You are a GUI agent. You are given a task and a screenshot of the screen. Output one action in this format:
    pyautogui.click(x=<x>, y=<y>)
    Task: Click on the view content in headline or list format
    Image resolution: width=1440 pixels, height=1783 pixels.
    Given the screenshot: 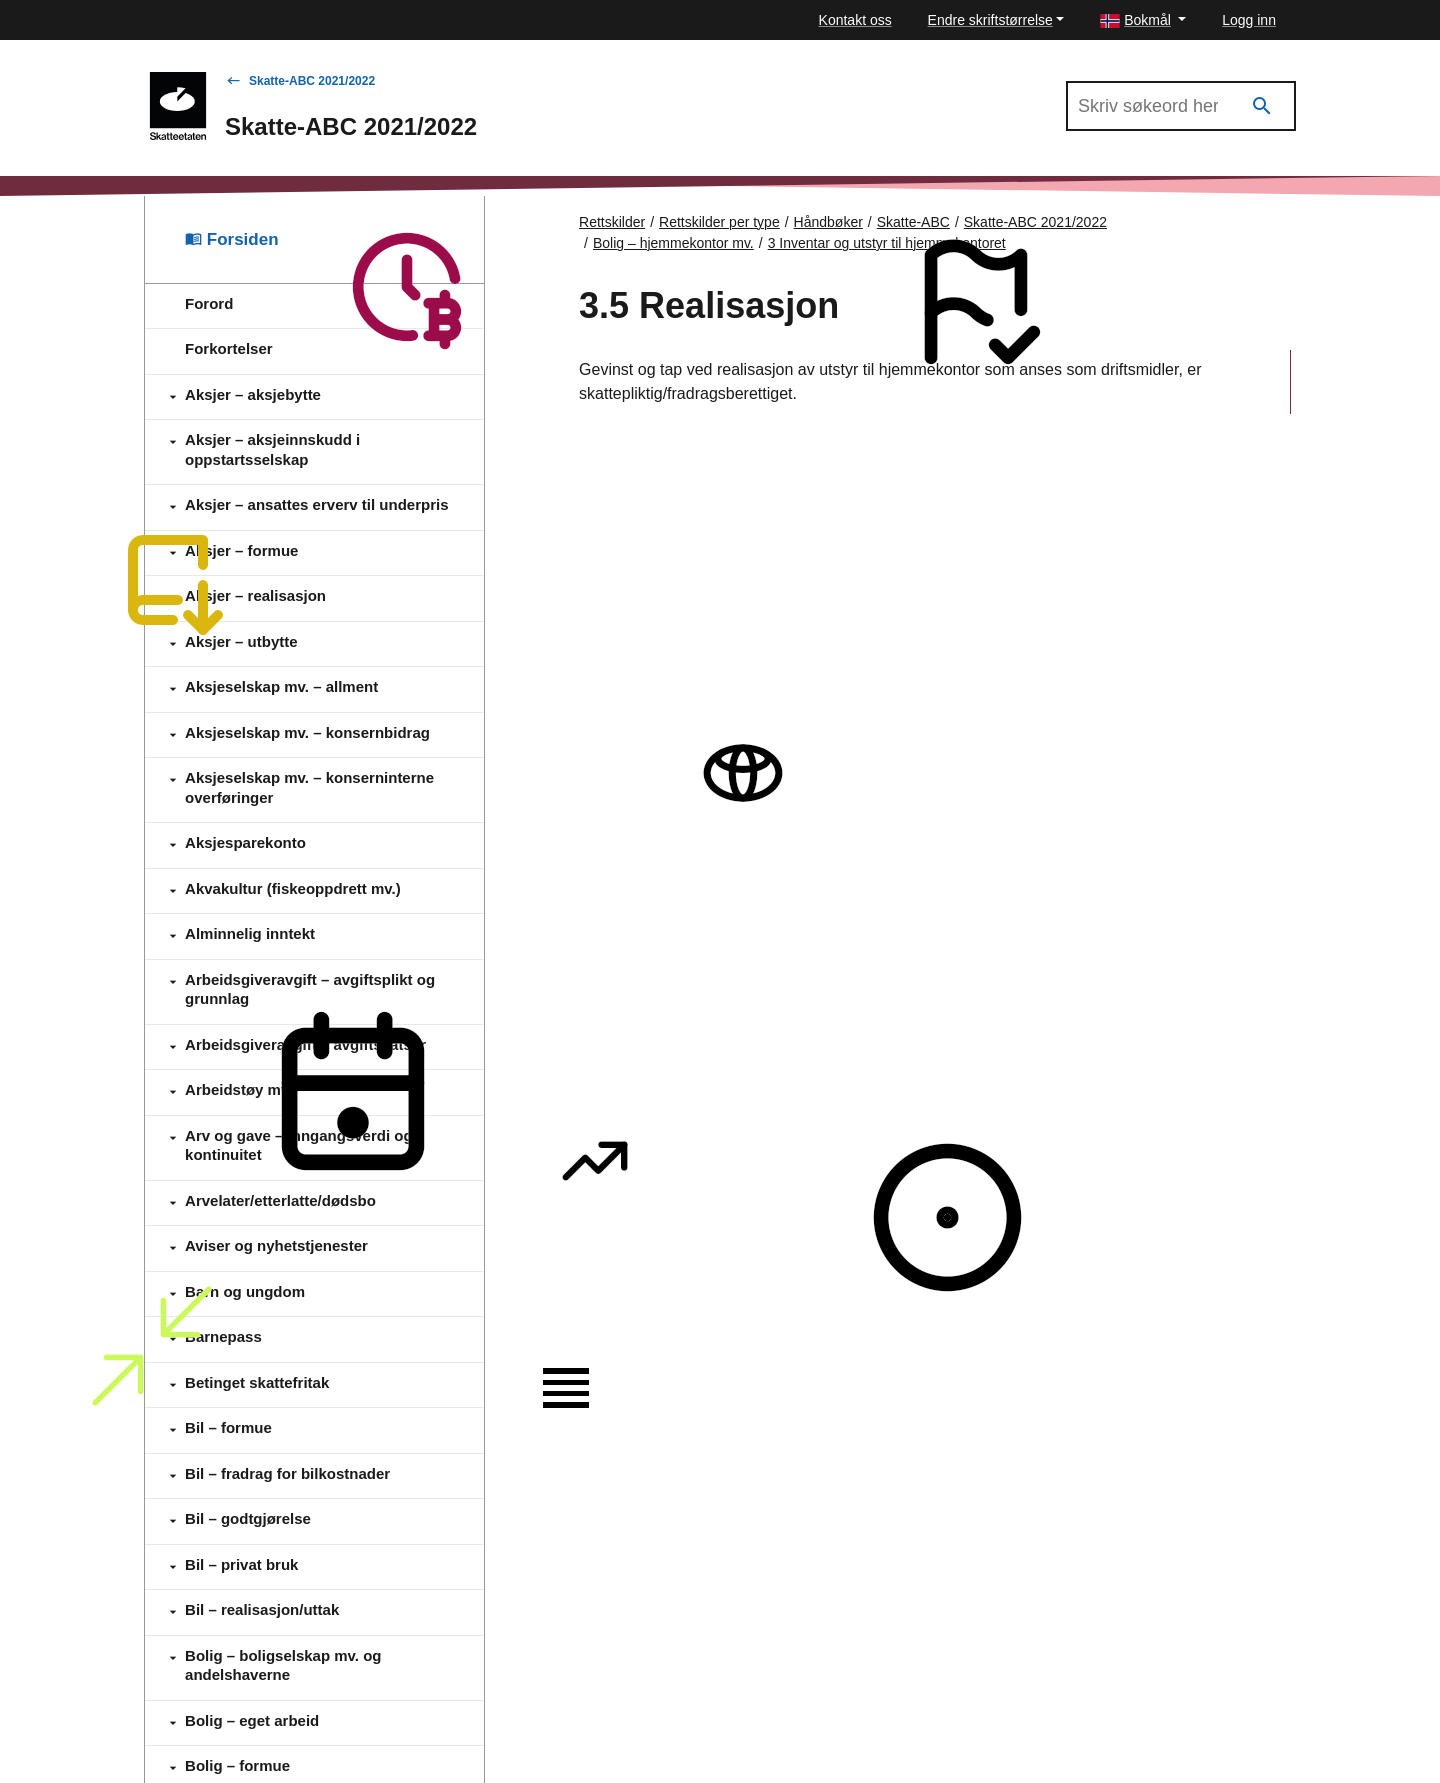 What is the action you would take?
    pyautogui.click(x=566, y=1388)
    